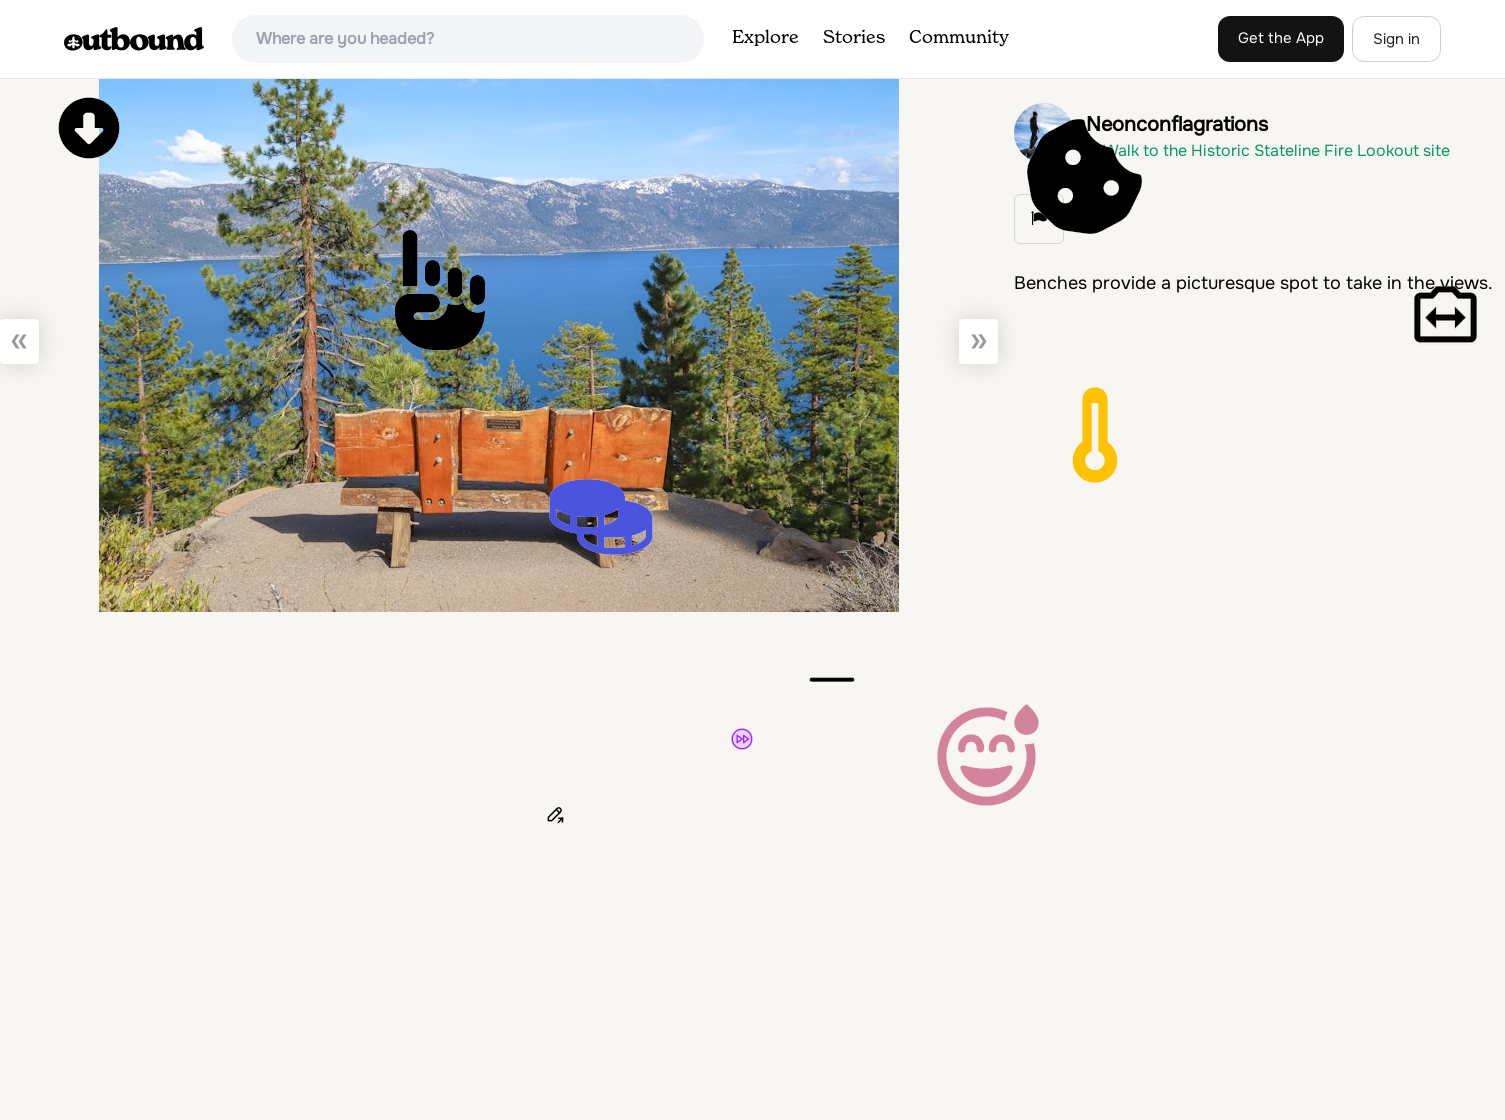  What do you see at coordinates (1095, 435) in the screenshot?
I see `view current temperature` at bounding box center [1095, 435].